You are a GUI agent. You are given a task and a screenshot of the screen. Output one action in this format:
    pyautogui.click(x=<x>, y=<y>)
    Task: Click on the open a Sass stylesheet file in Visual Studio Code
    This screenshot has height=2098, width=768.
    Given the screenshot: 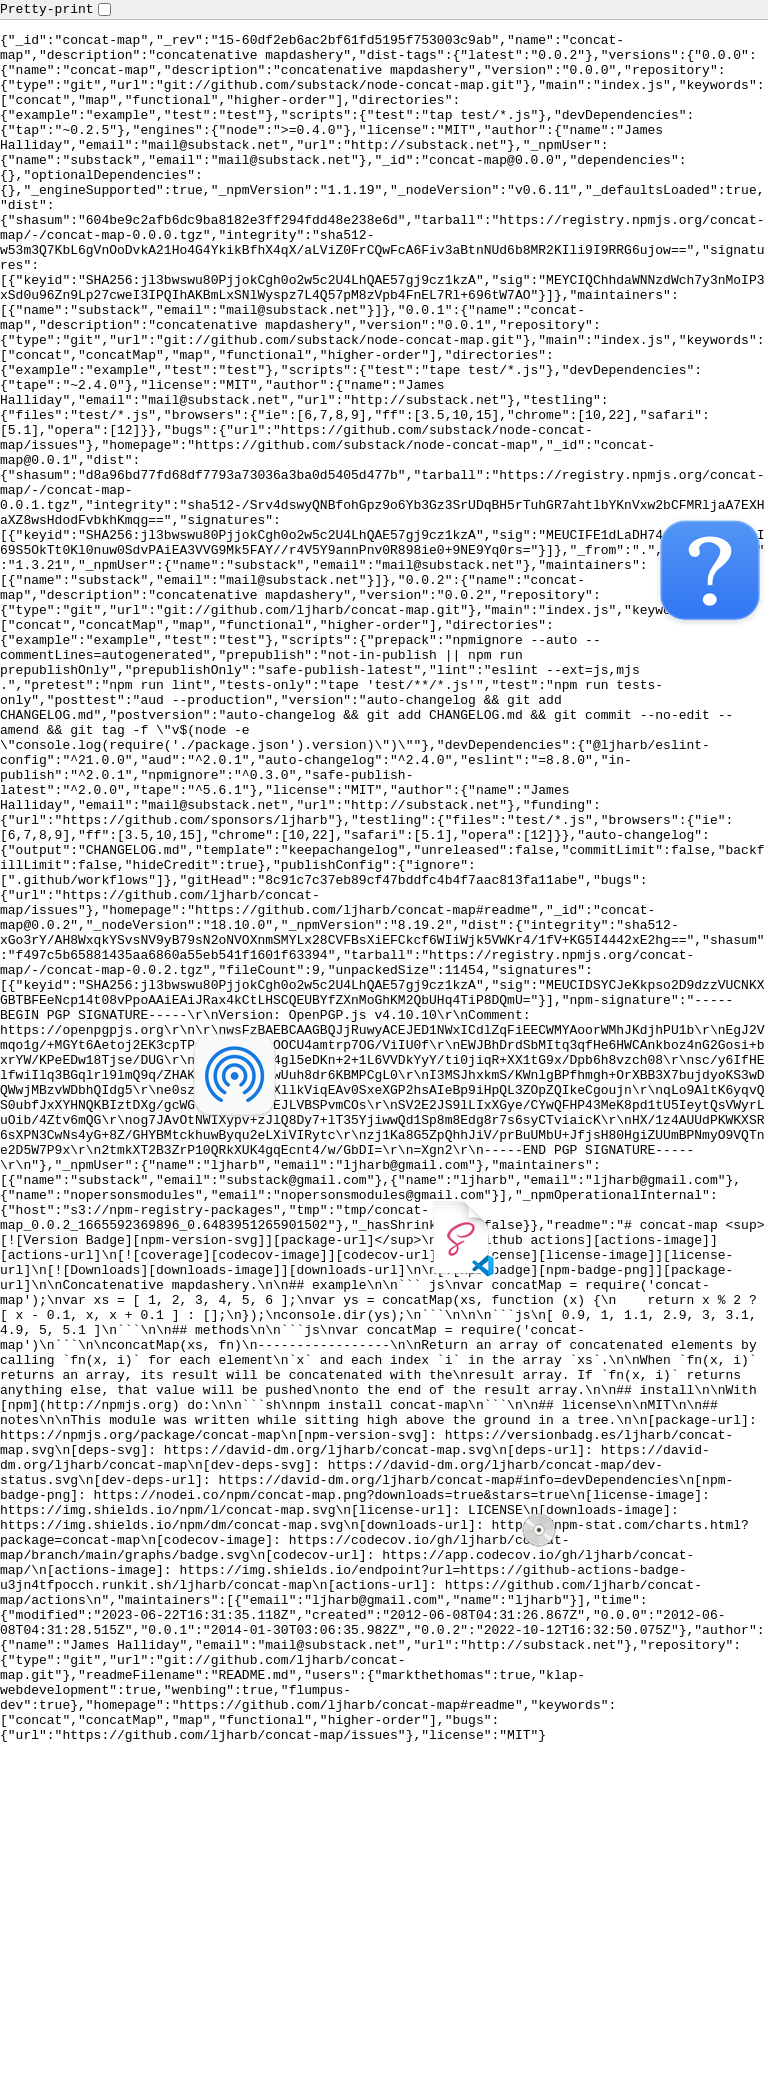 What is the action you would take?
    pyautogui.click(x=461, y=1239)
    